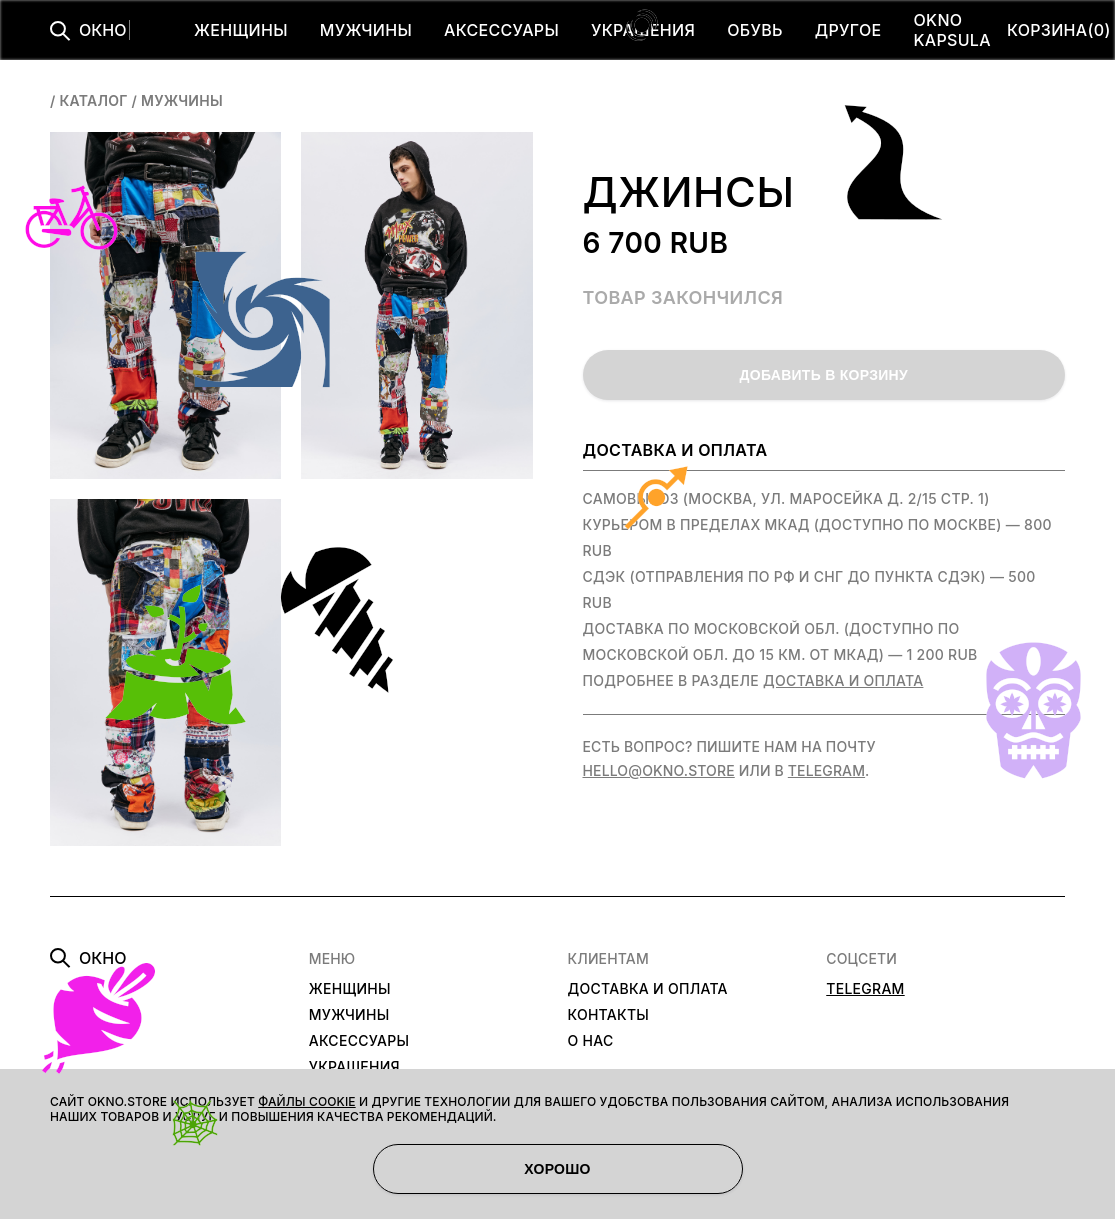  Describe the element at coordinates (1033, 708) in the screenshot. I see `día de los muertos themed game element or decoration` at that location.